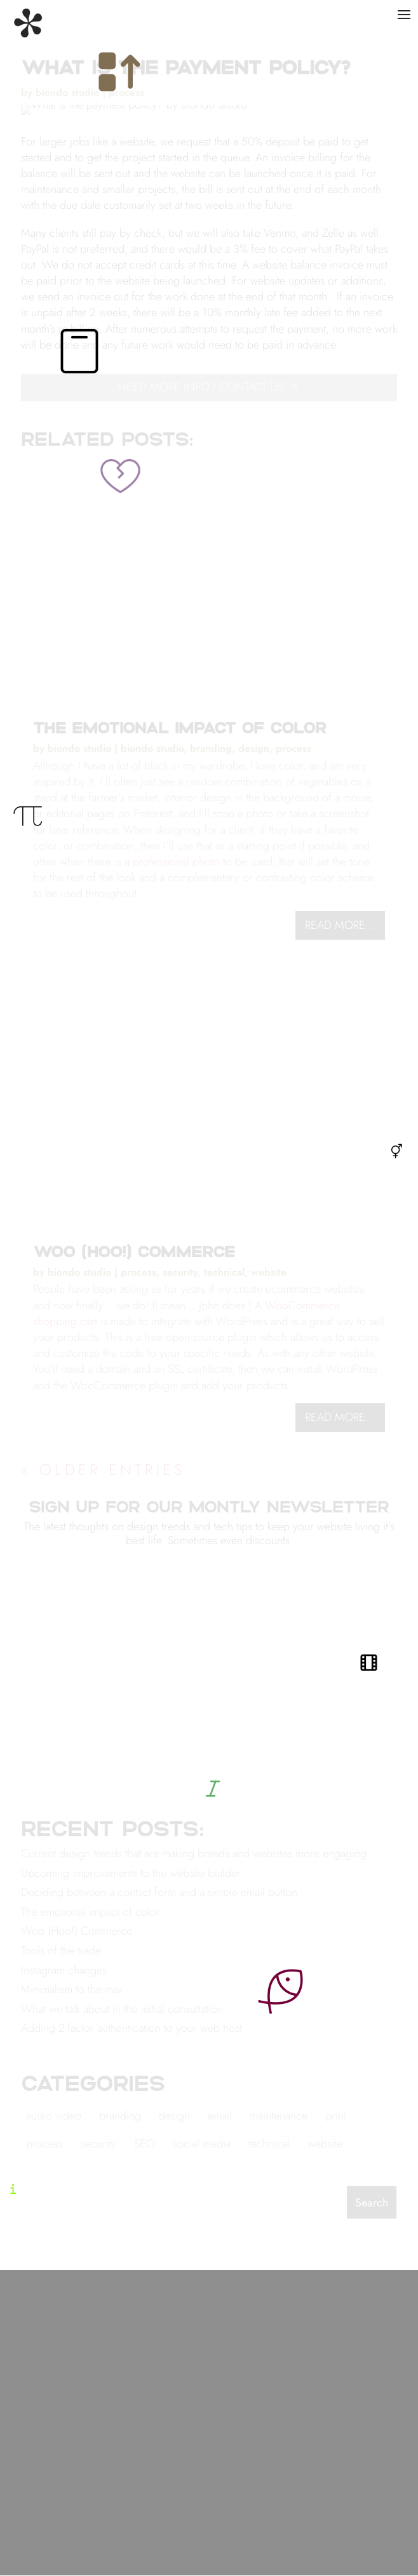  I want to click on apply italic formatting to selected text, so click(213, 1789).